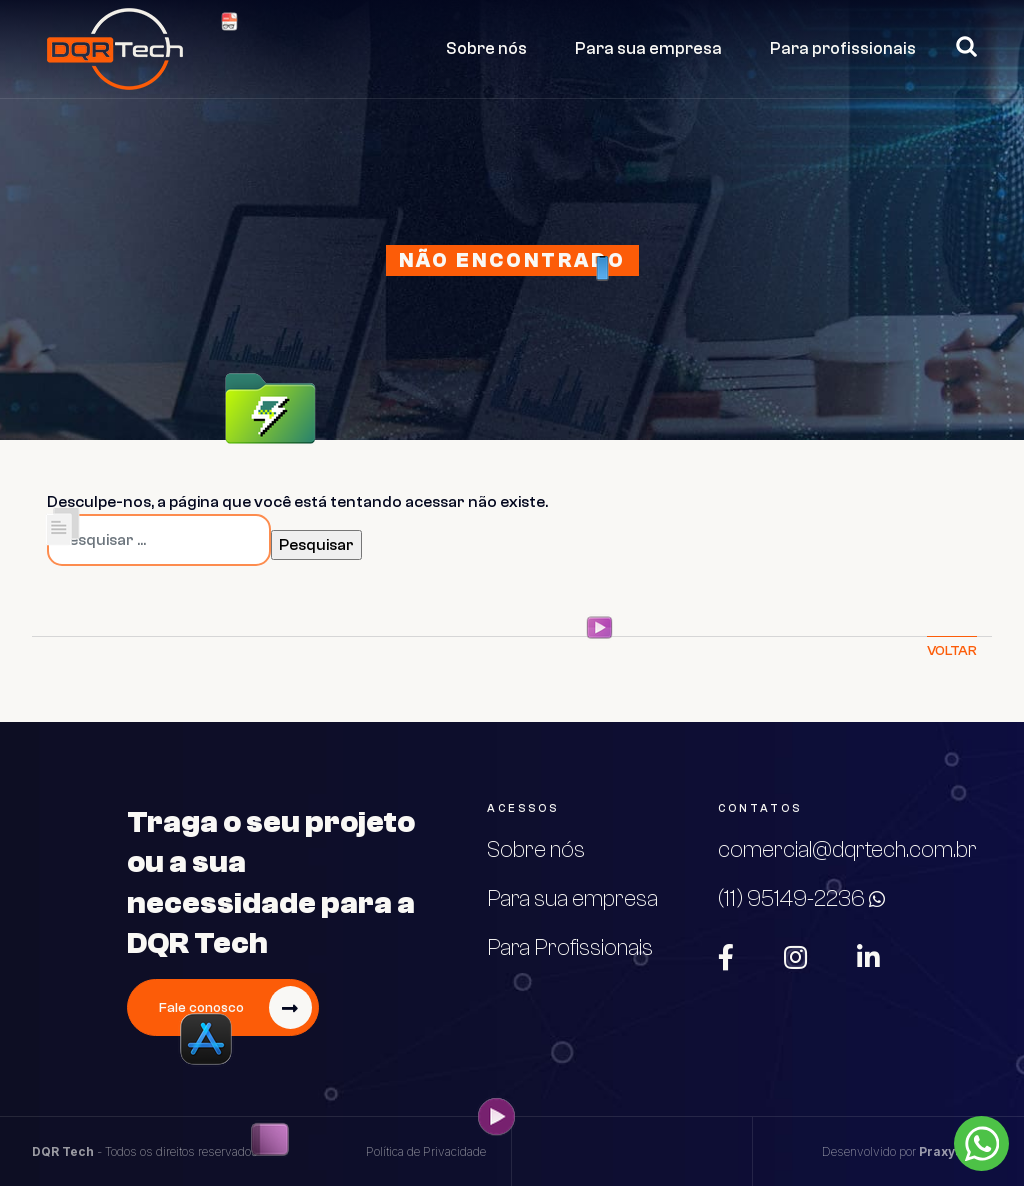  Describe the element at coordinates (496, 1116) in the screenshot. I see `indicates video content or media files` at that location.